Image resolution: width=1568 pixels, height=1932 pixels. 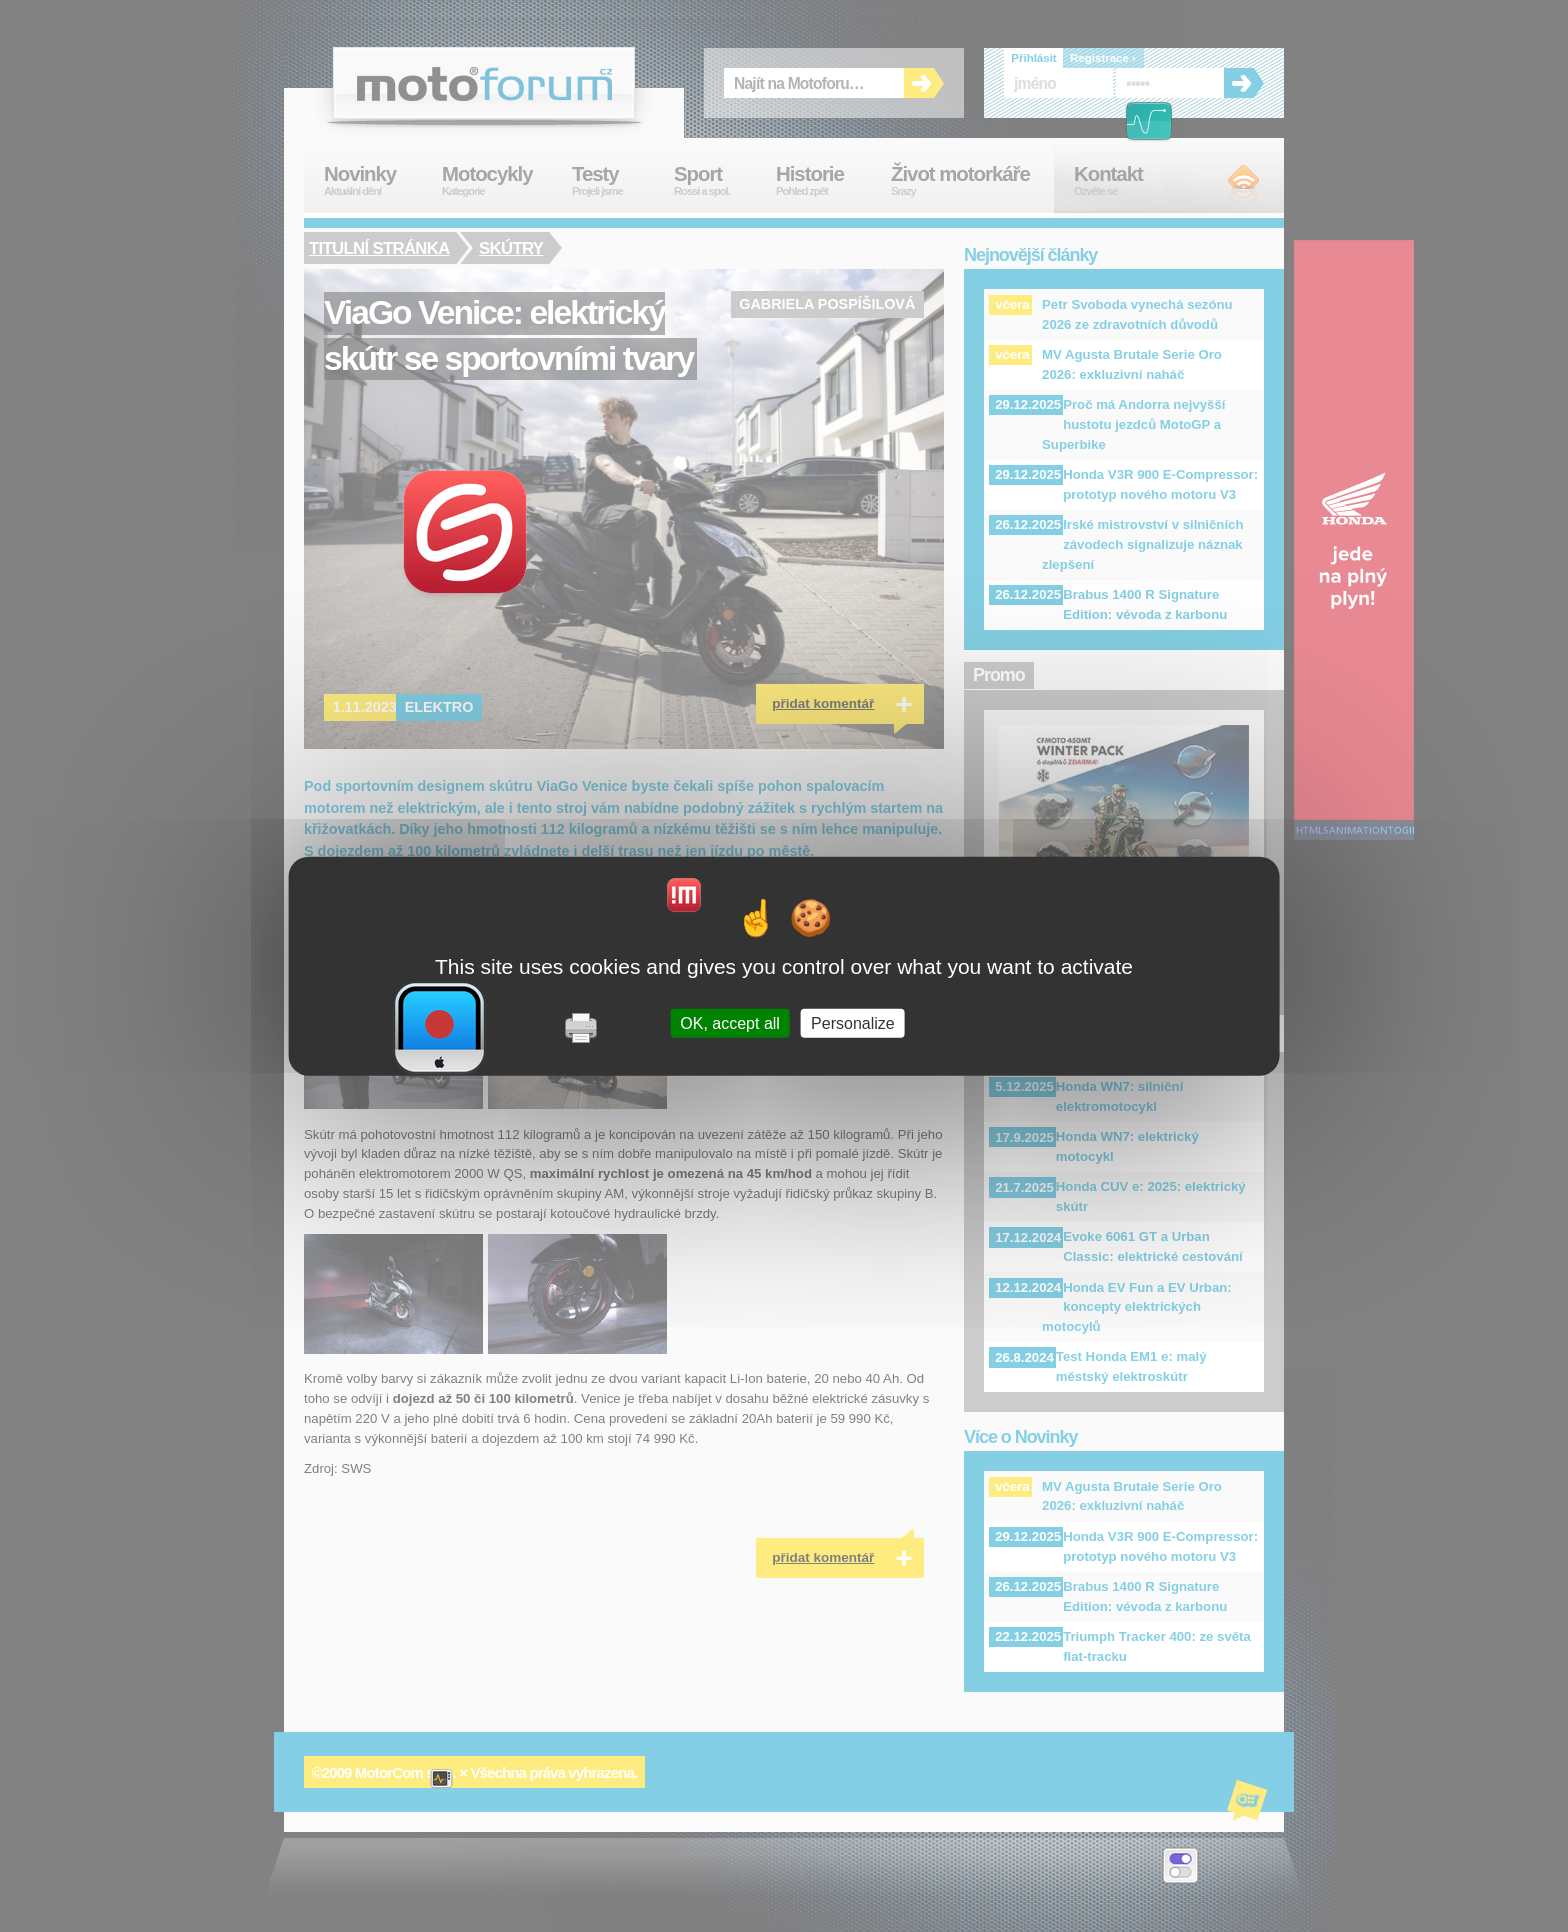 I want to click on open gnome tweaks settings, so click(x=1180, y=1865).